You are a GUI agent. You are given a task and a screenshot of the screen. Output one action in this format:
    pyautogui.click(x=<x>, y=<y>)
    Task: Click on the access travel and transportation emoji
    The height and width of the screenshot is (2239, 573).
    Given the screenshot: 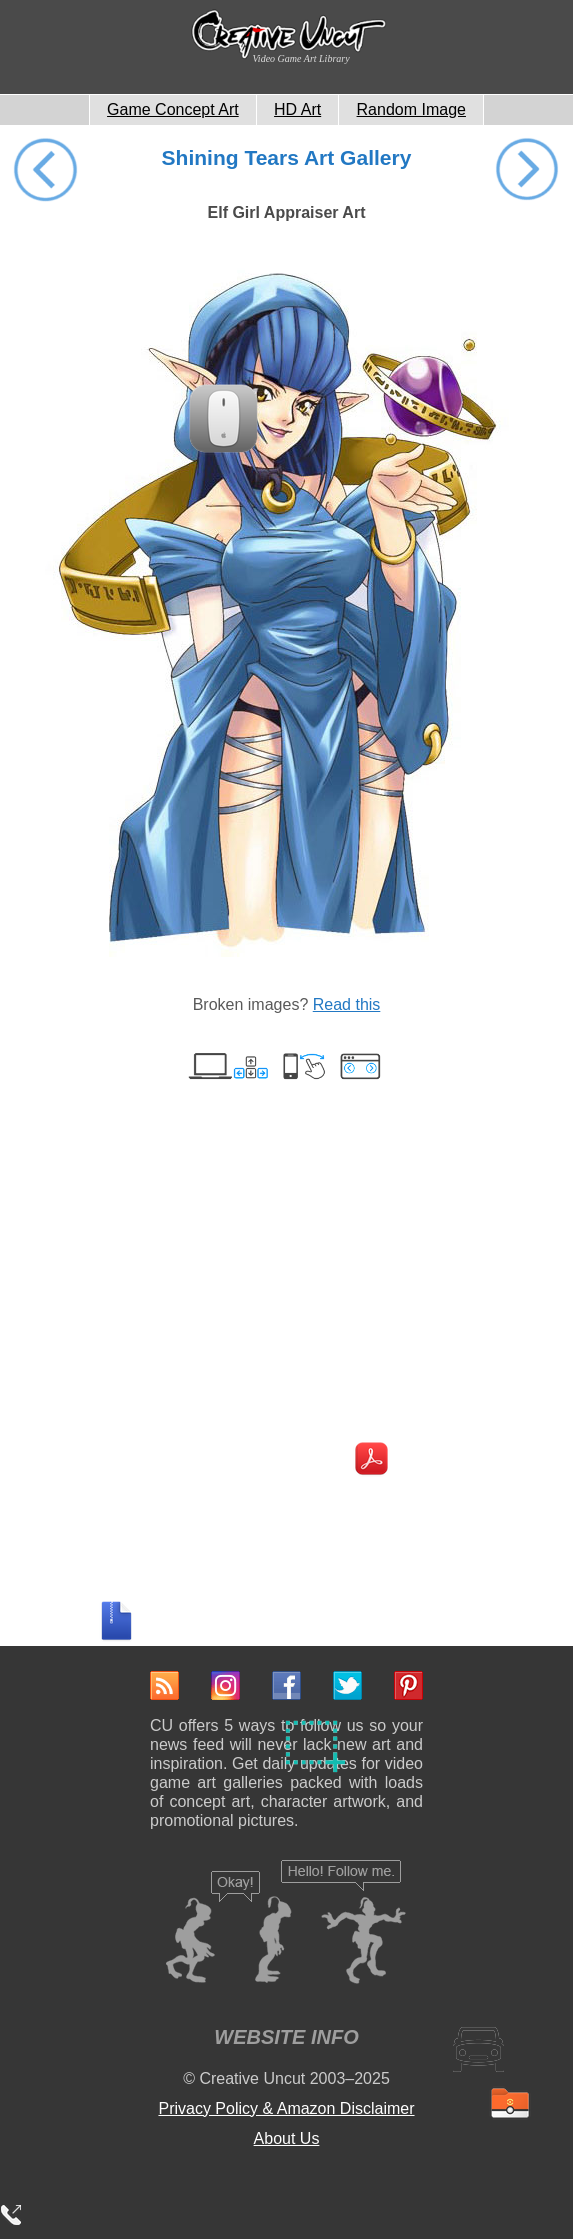 What is the action you would take?
    pyautogui.click(x=478, y=2049)
    